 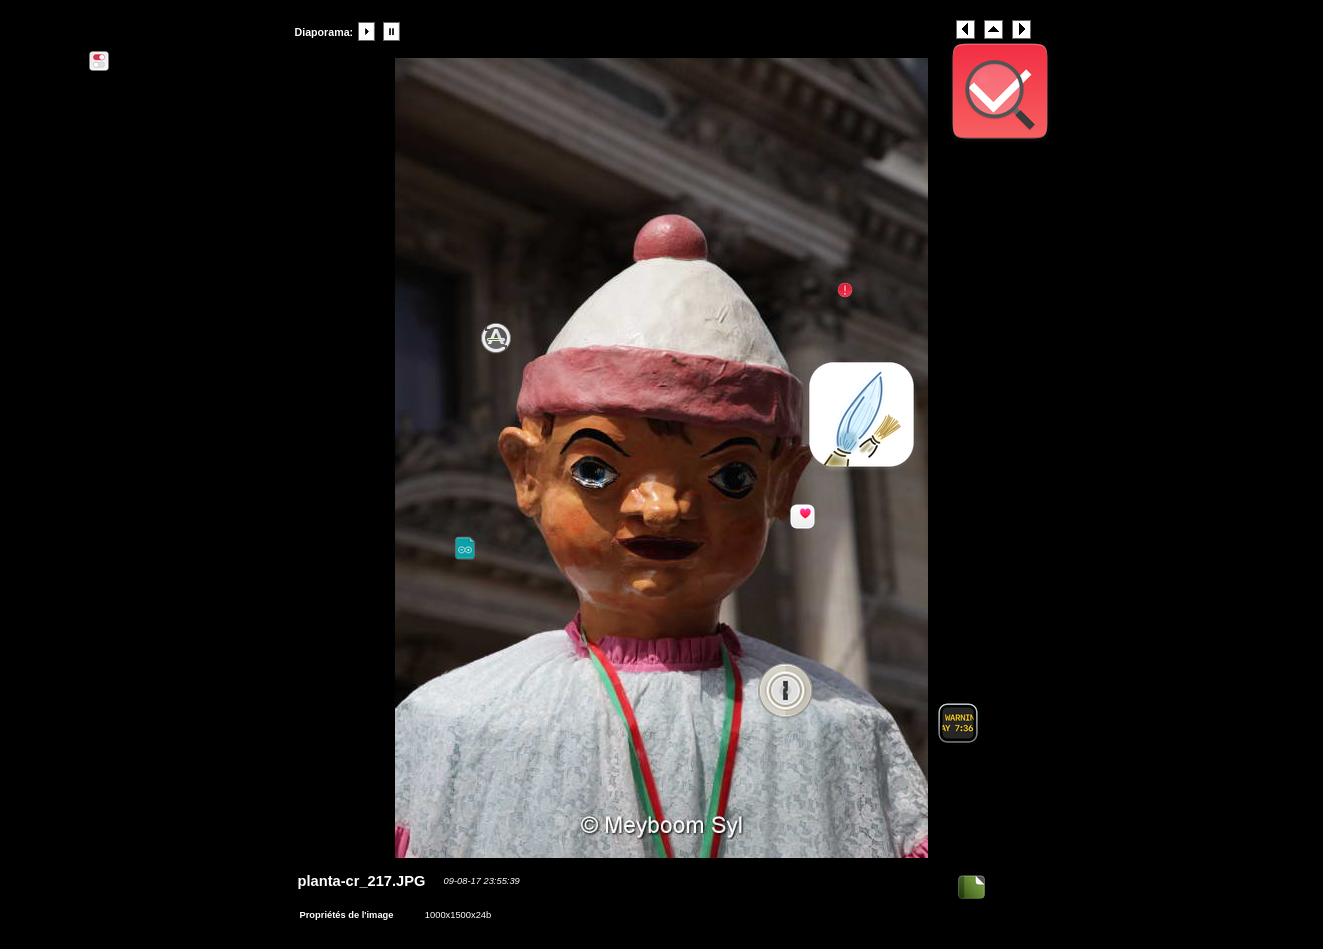 What do you see at coordinates (99, 61) in the screenshot?
I see `open system settings or preferences` at bounding box center [99, 61].